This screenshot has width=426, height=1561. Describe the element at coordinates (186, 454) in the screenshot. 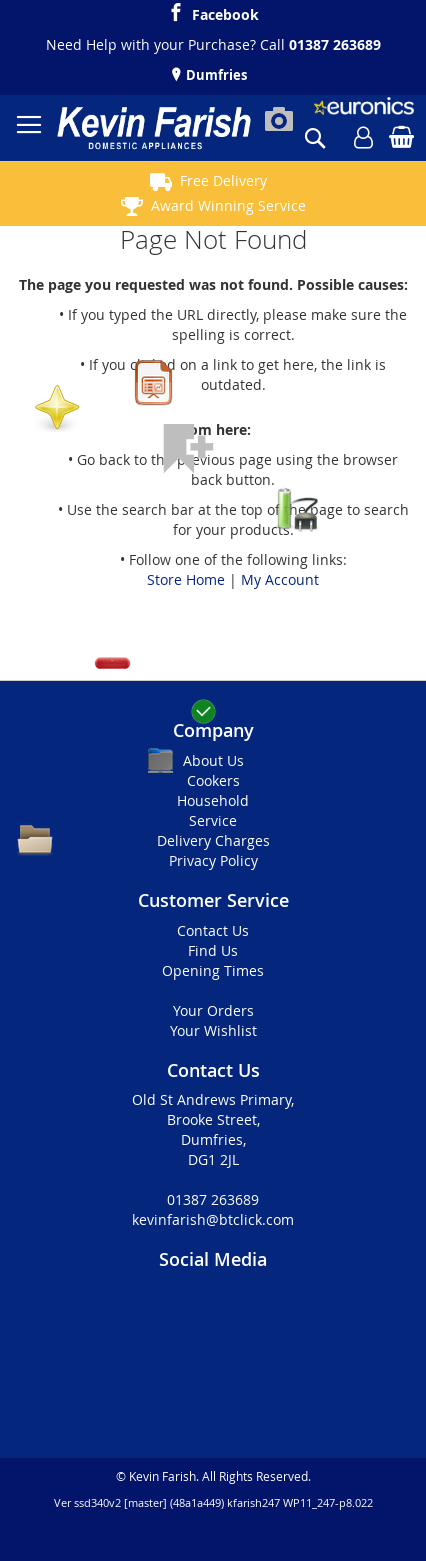

I see `add a new bookmark` at that location.